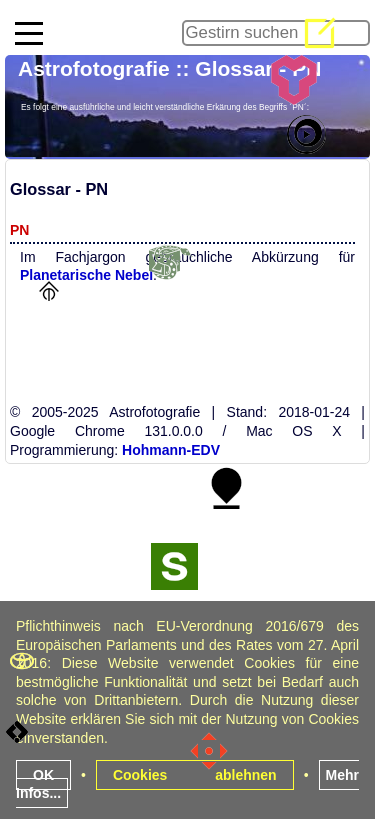 The image size is (375, 819). Describe the element at coordinates (49, 291) in the screenshot. I see `open tasmota smart home firmware settings` at that location.